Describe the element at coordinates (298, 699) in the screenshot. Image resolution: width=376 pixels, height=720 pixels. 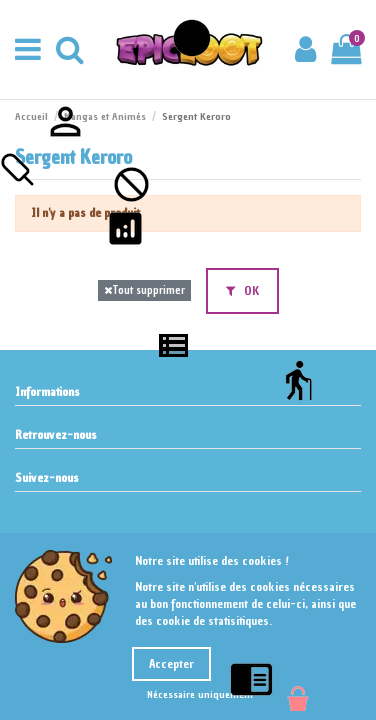
I see `access storage or container tools` at that location.